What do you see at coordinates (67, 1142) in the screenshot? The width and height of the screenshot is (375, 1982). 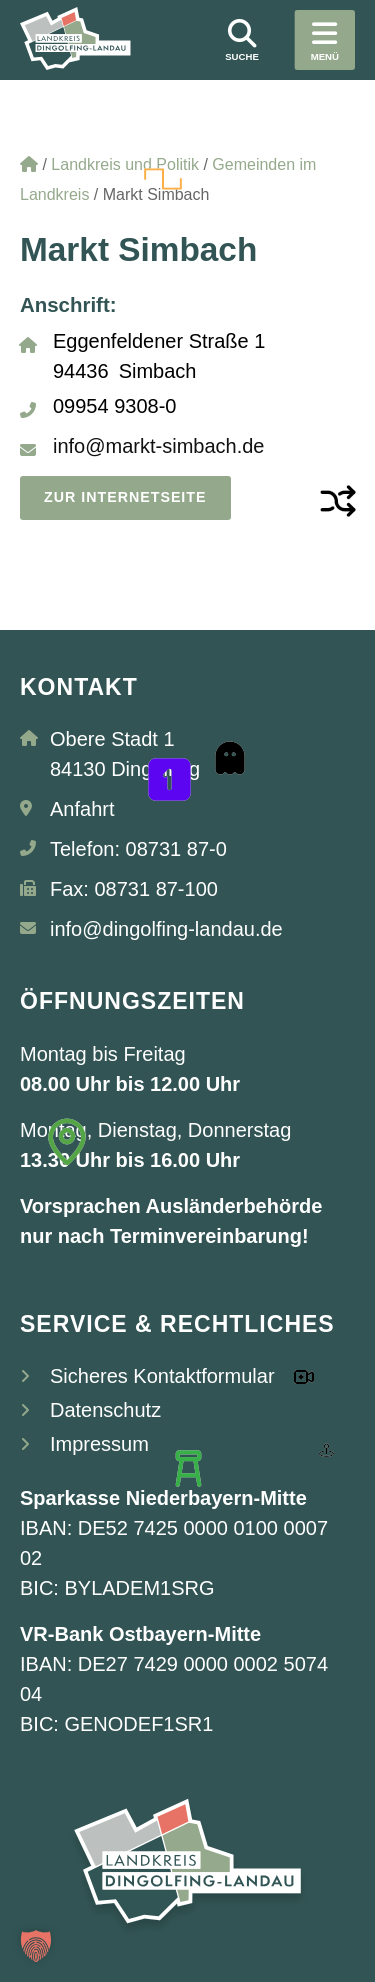 I see `view or access a saved location` at bounding box center [67, 1142].